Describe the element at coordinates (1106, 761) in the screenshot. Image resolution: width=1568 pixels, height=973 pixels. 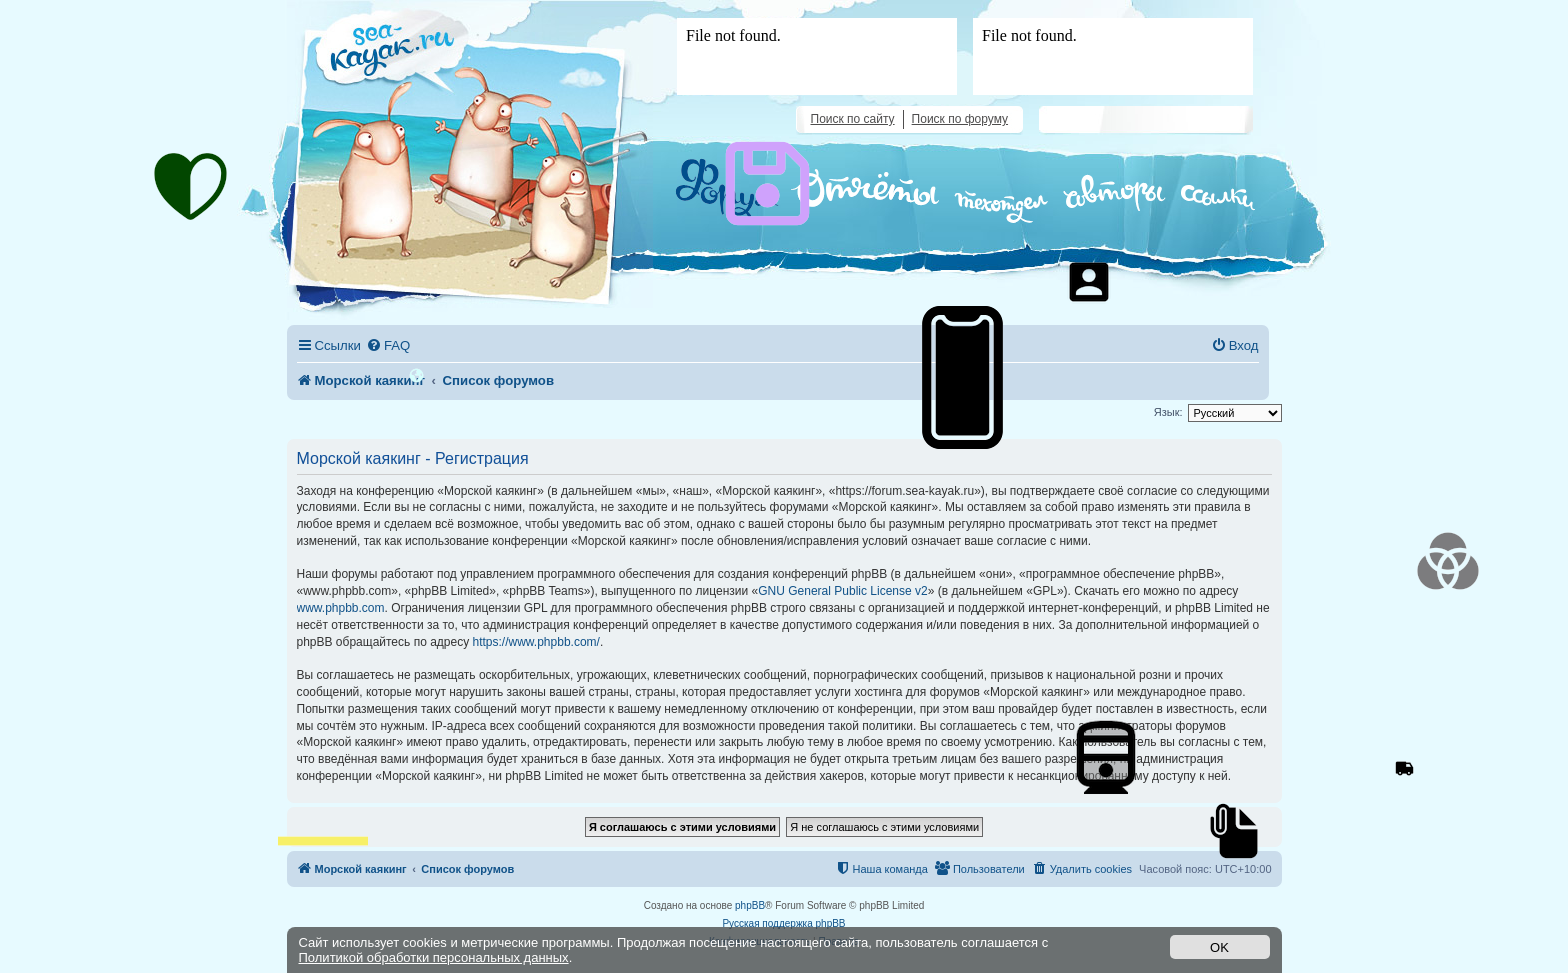
I see `get directions to a railway or train station` at that location.